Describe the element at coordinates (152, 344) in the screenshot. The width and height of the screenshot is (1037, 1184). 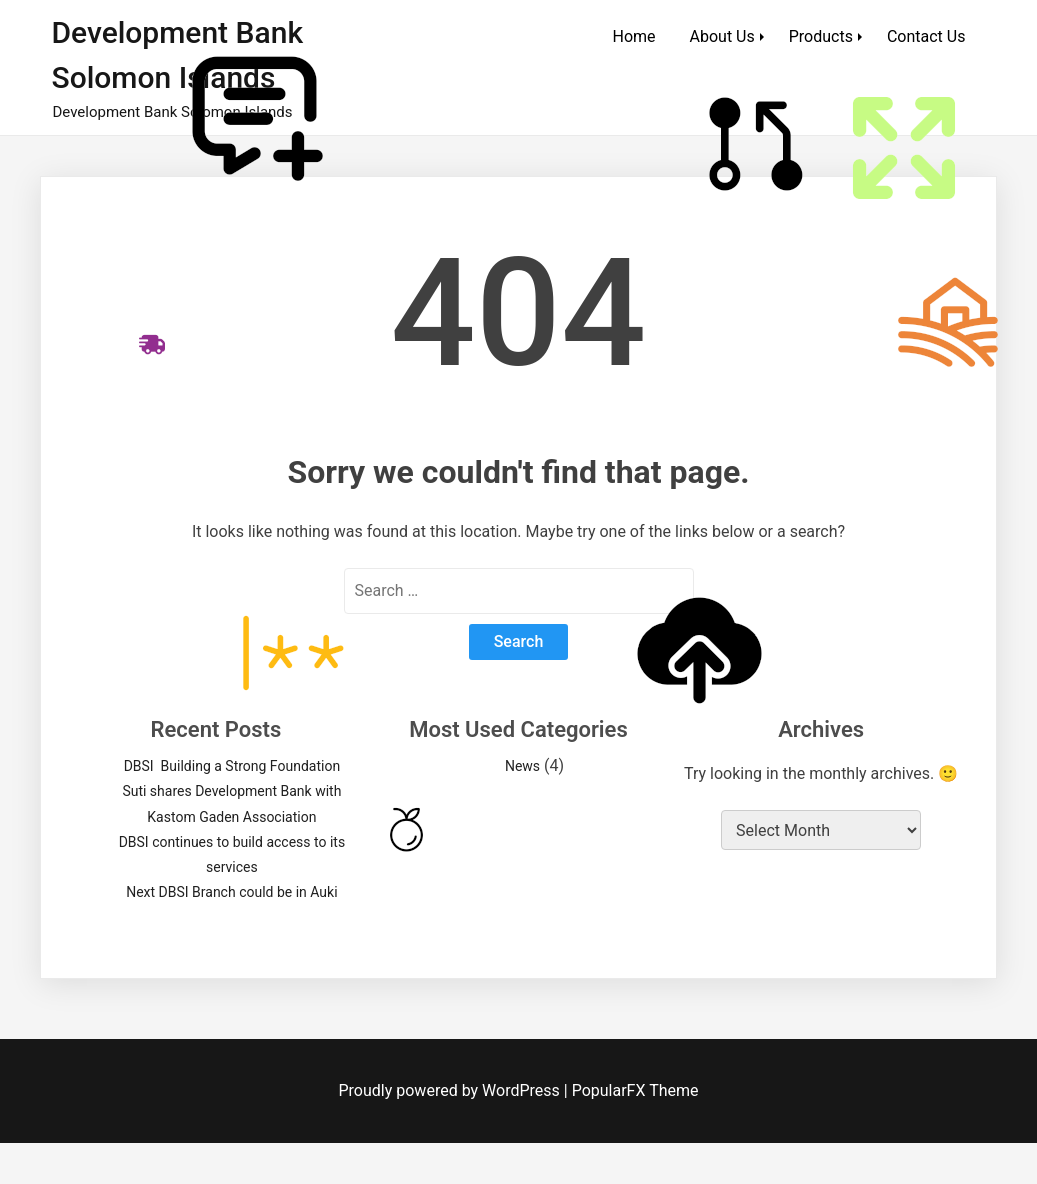
I see `indicates express or fast shipping` at that location.